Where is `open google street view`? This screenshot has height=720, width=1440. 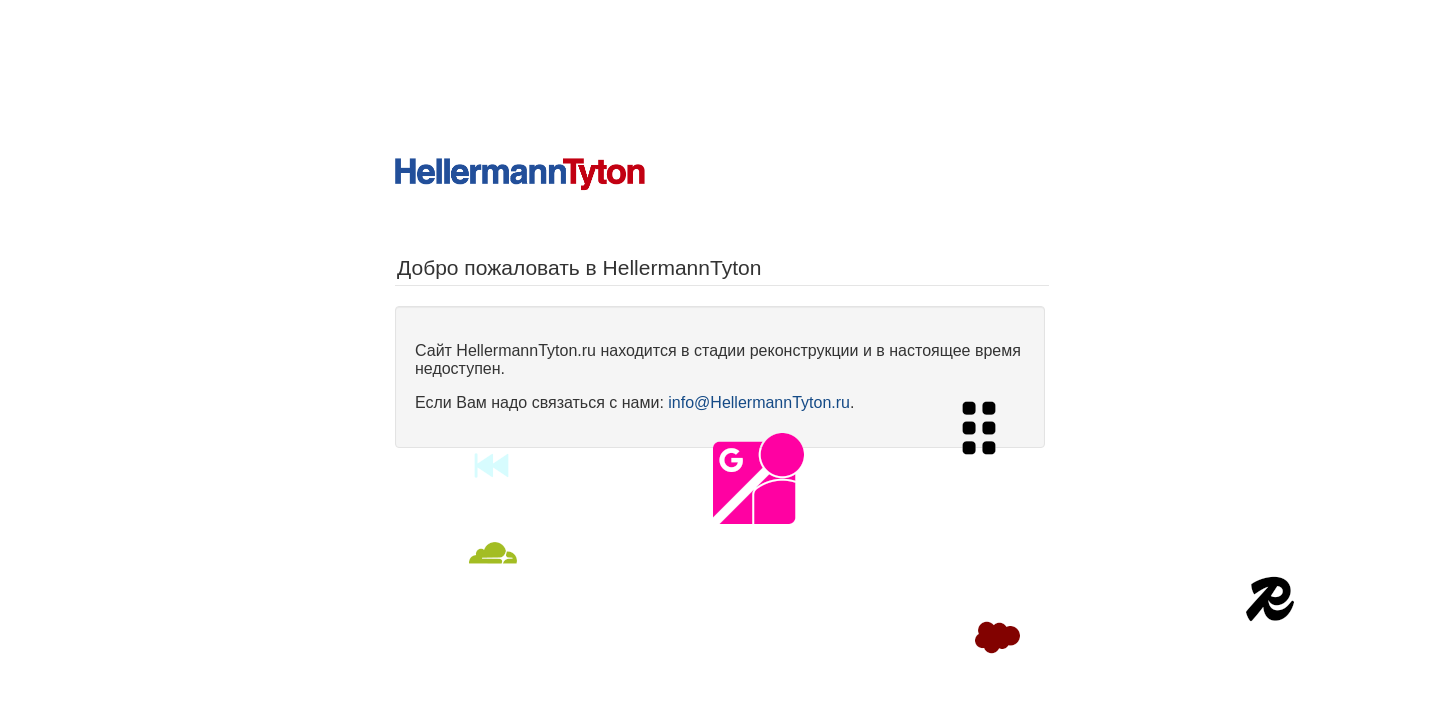 open google street view is located at coordinates (758, 478).